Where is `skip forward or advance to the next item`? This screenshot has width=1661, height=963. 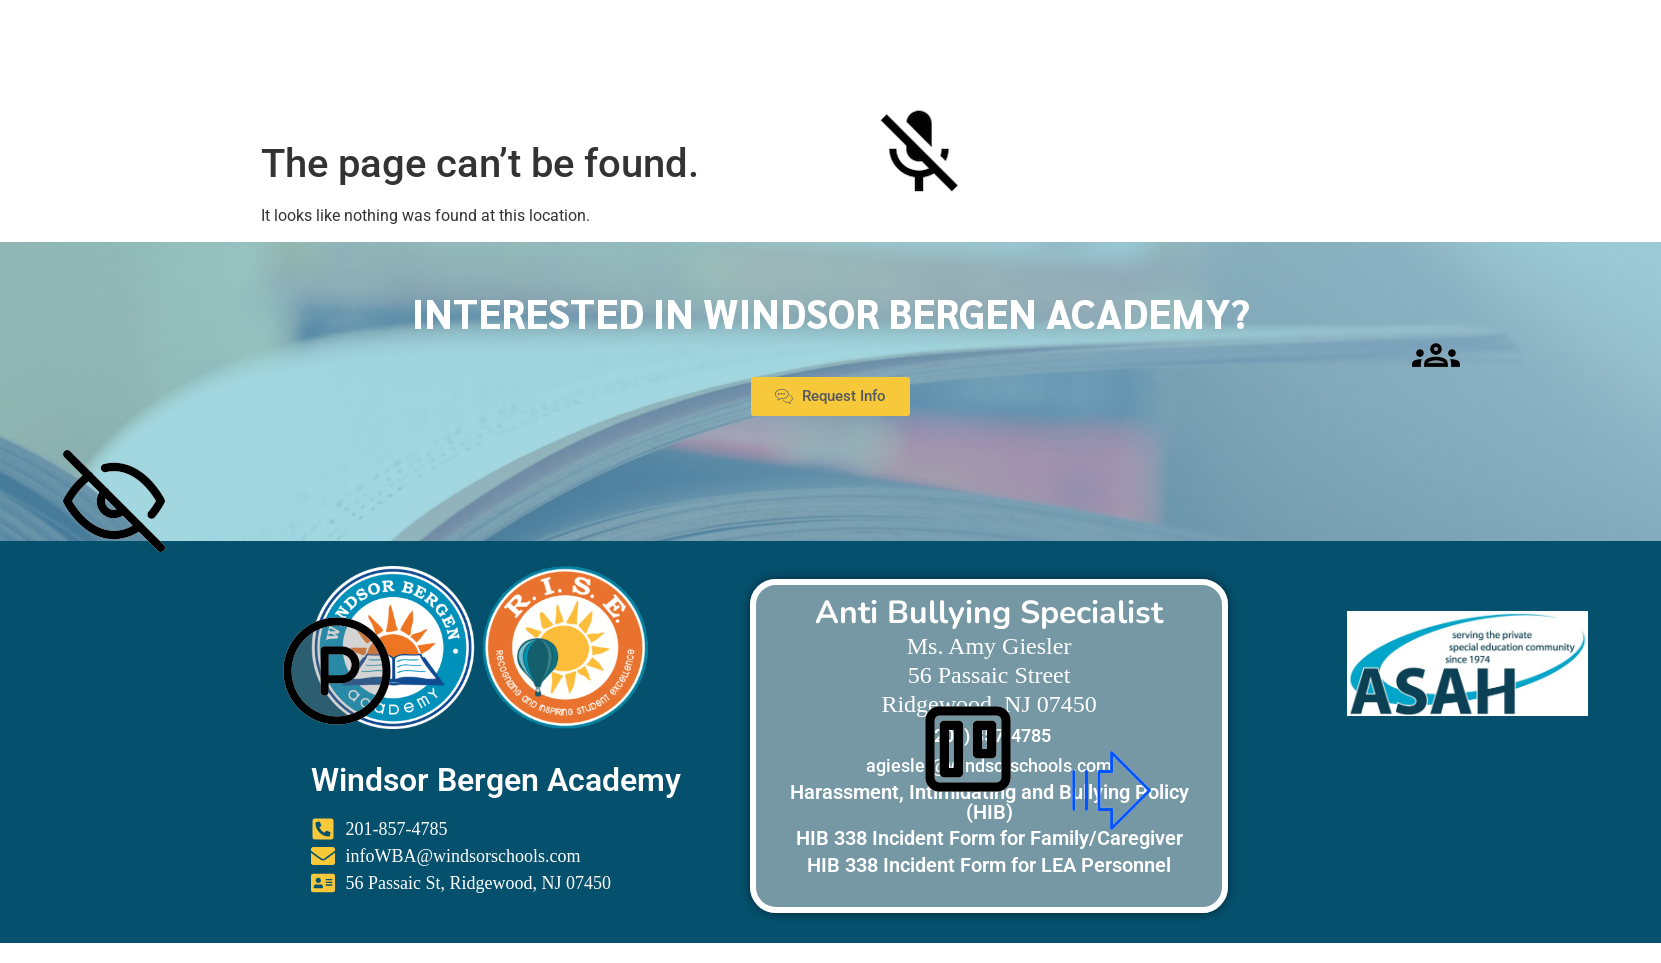 skip forward or advance to the next item is located at coordinates (1108, 790).